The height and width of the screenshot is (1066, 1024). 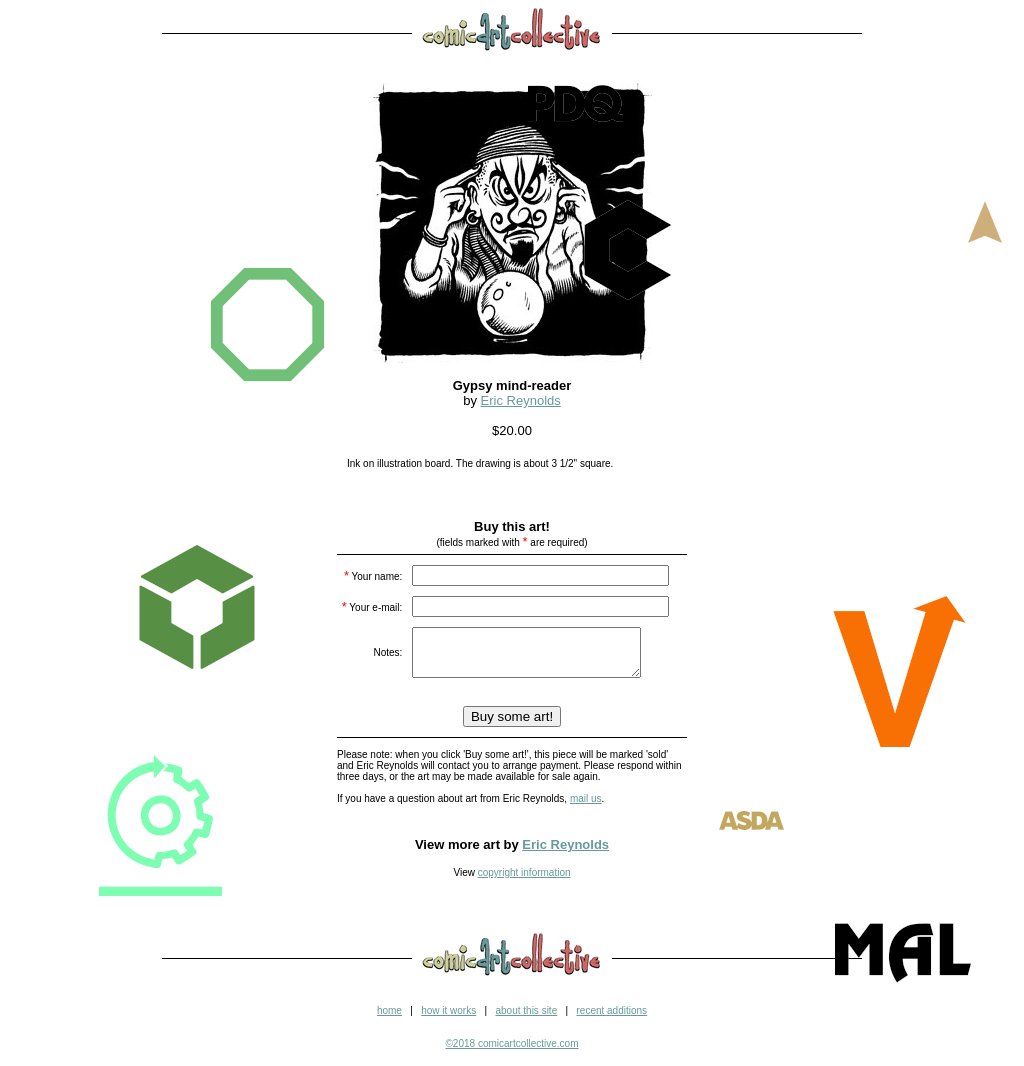 What do you see at coordinates (903, 953) in the screenshot?
I see `open MyAnimeList app or website` at bounding box center [903, 953].